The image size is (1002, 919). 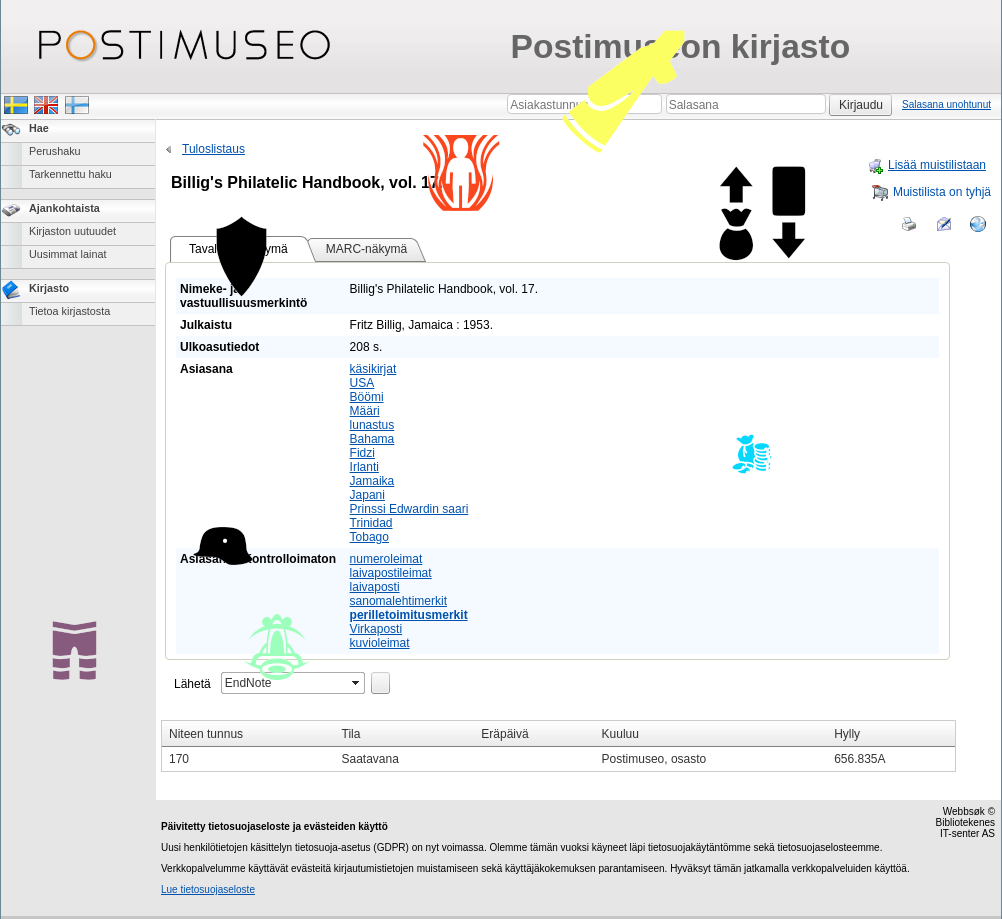 I want to click on view your in-game currency balance, so click(x=752, y=454).